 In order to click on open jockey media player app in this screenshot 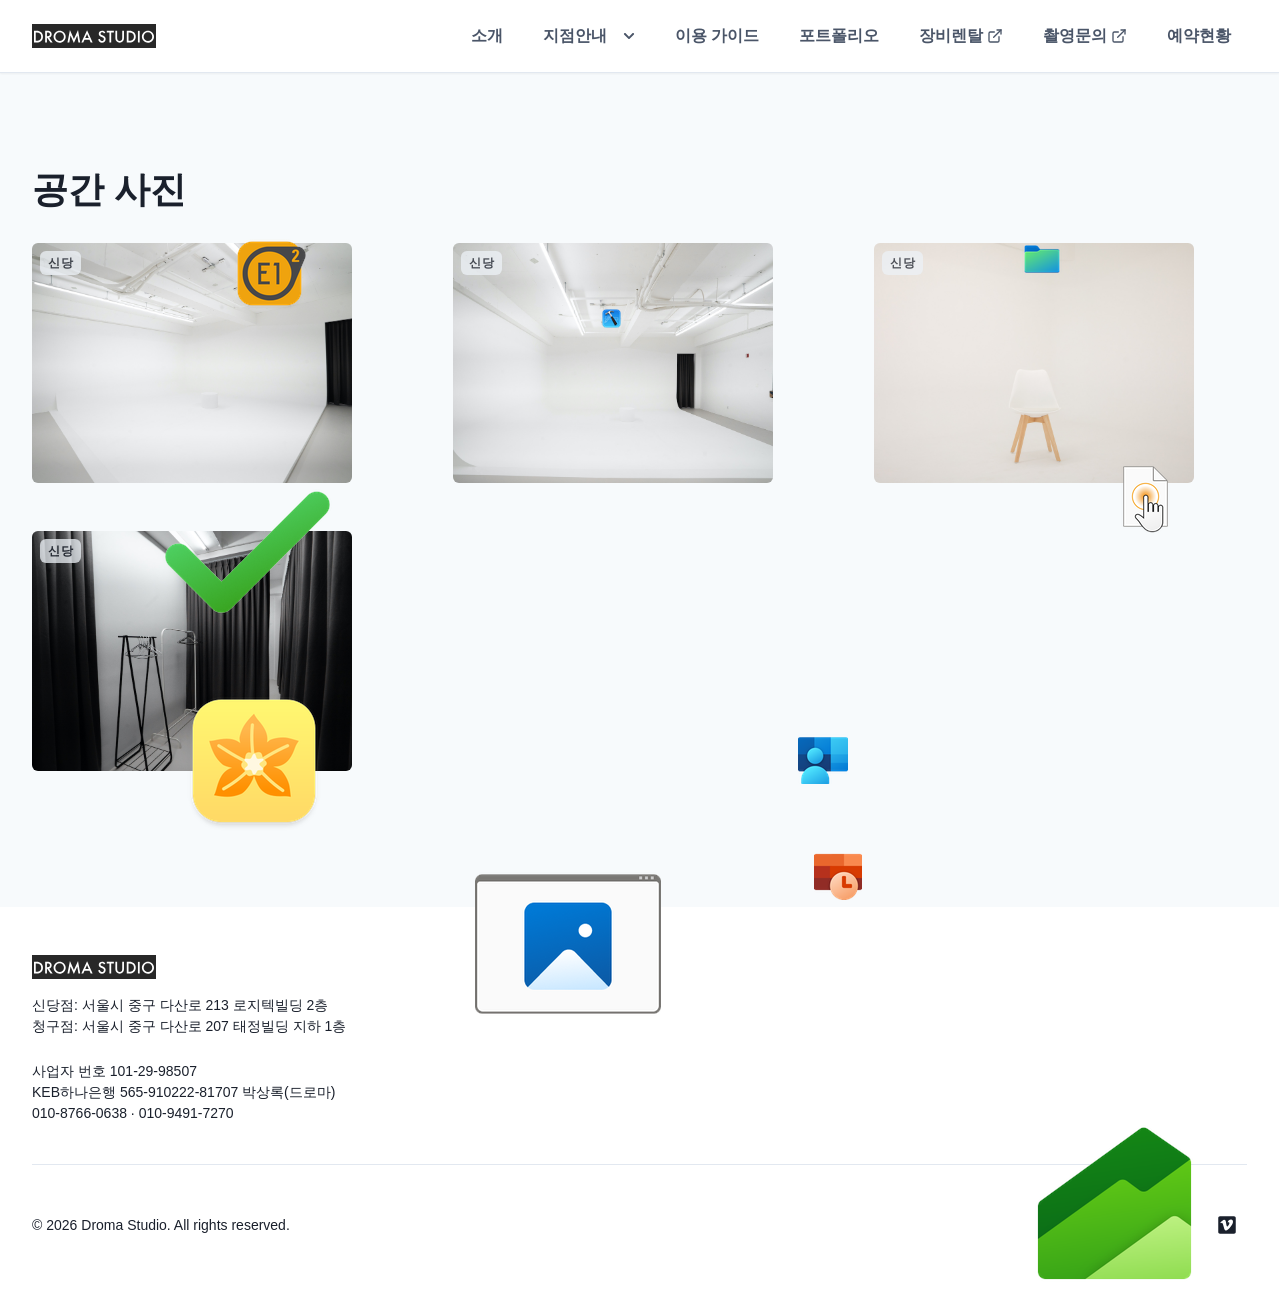, I will do `click(611, 318)`.